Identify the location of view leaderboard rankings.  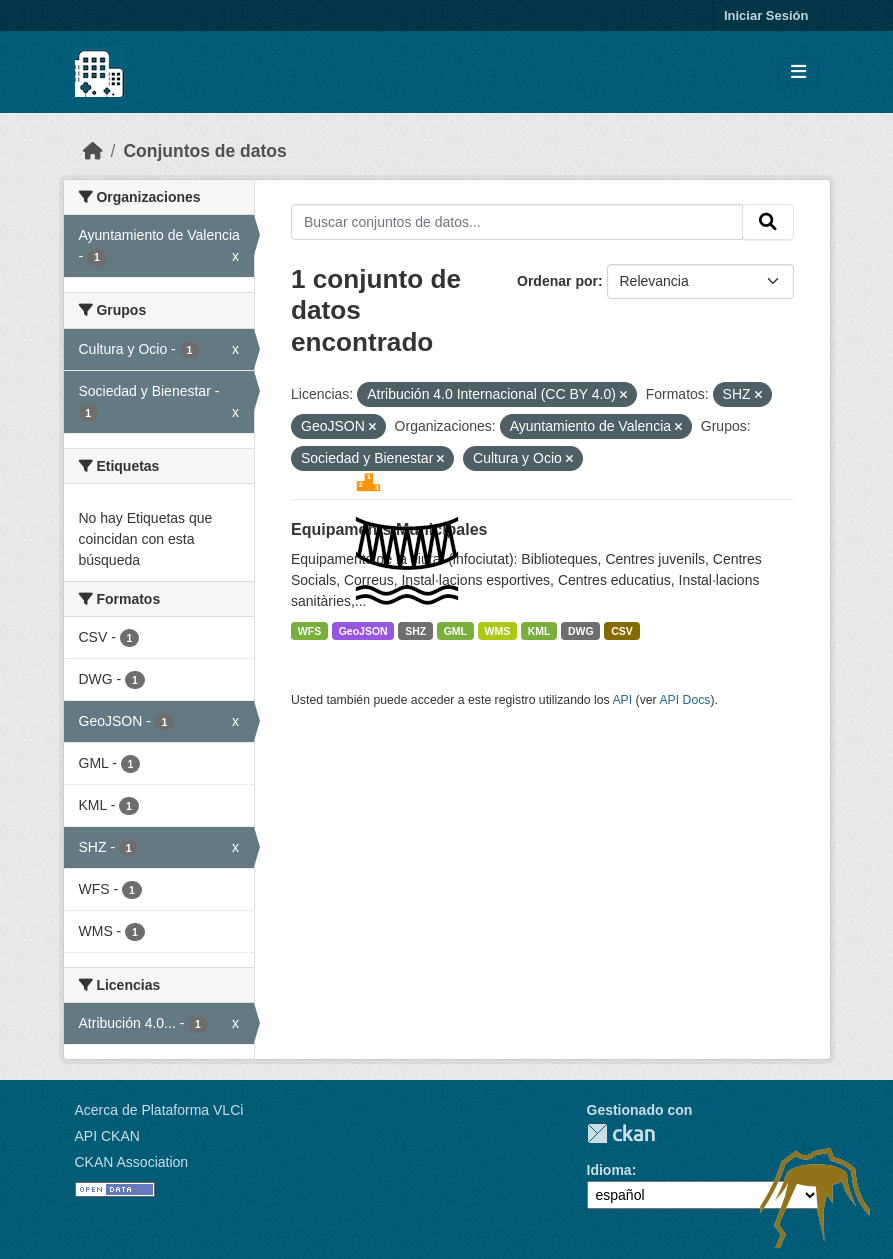
(368, 479).